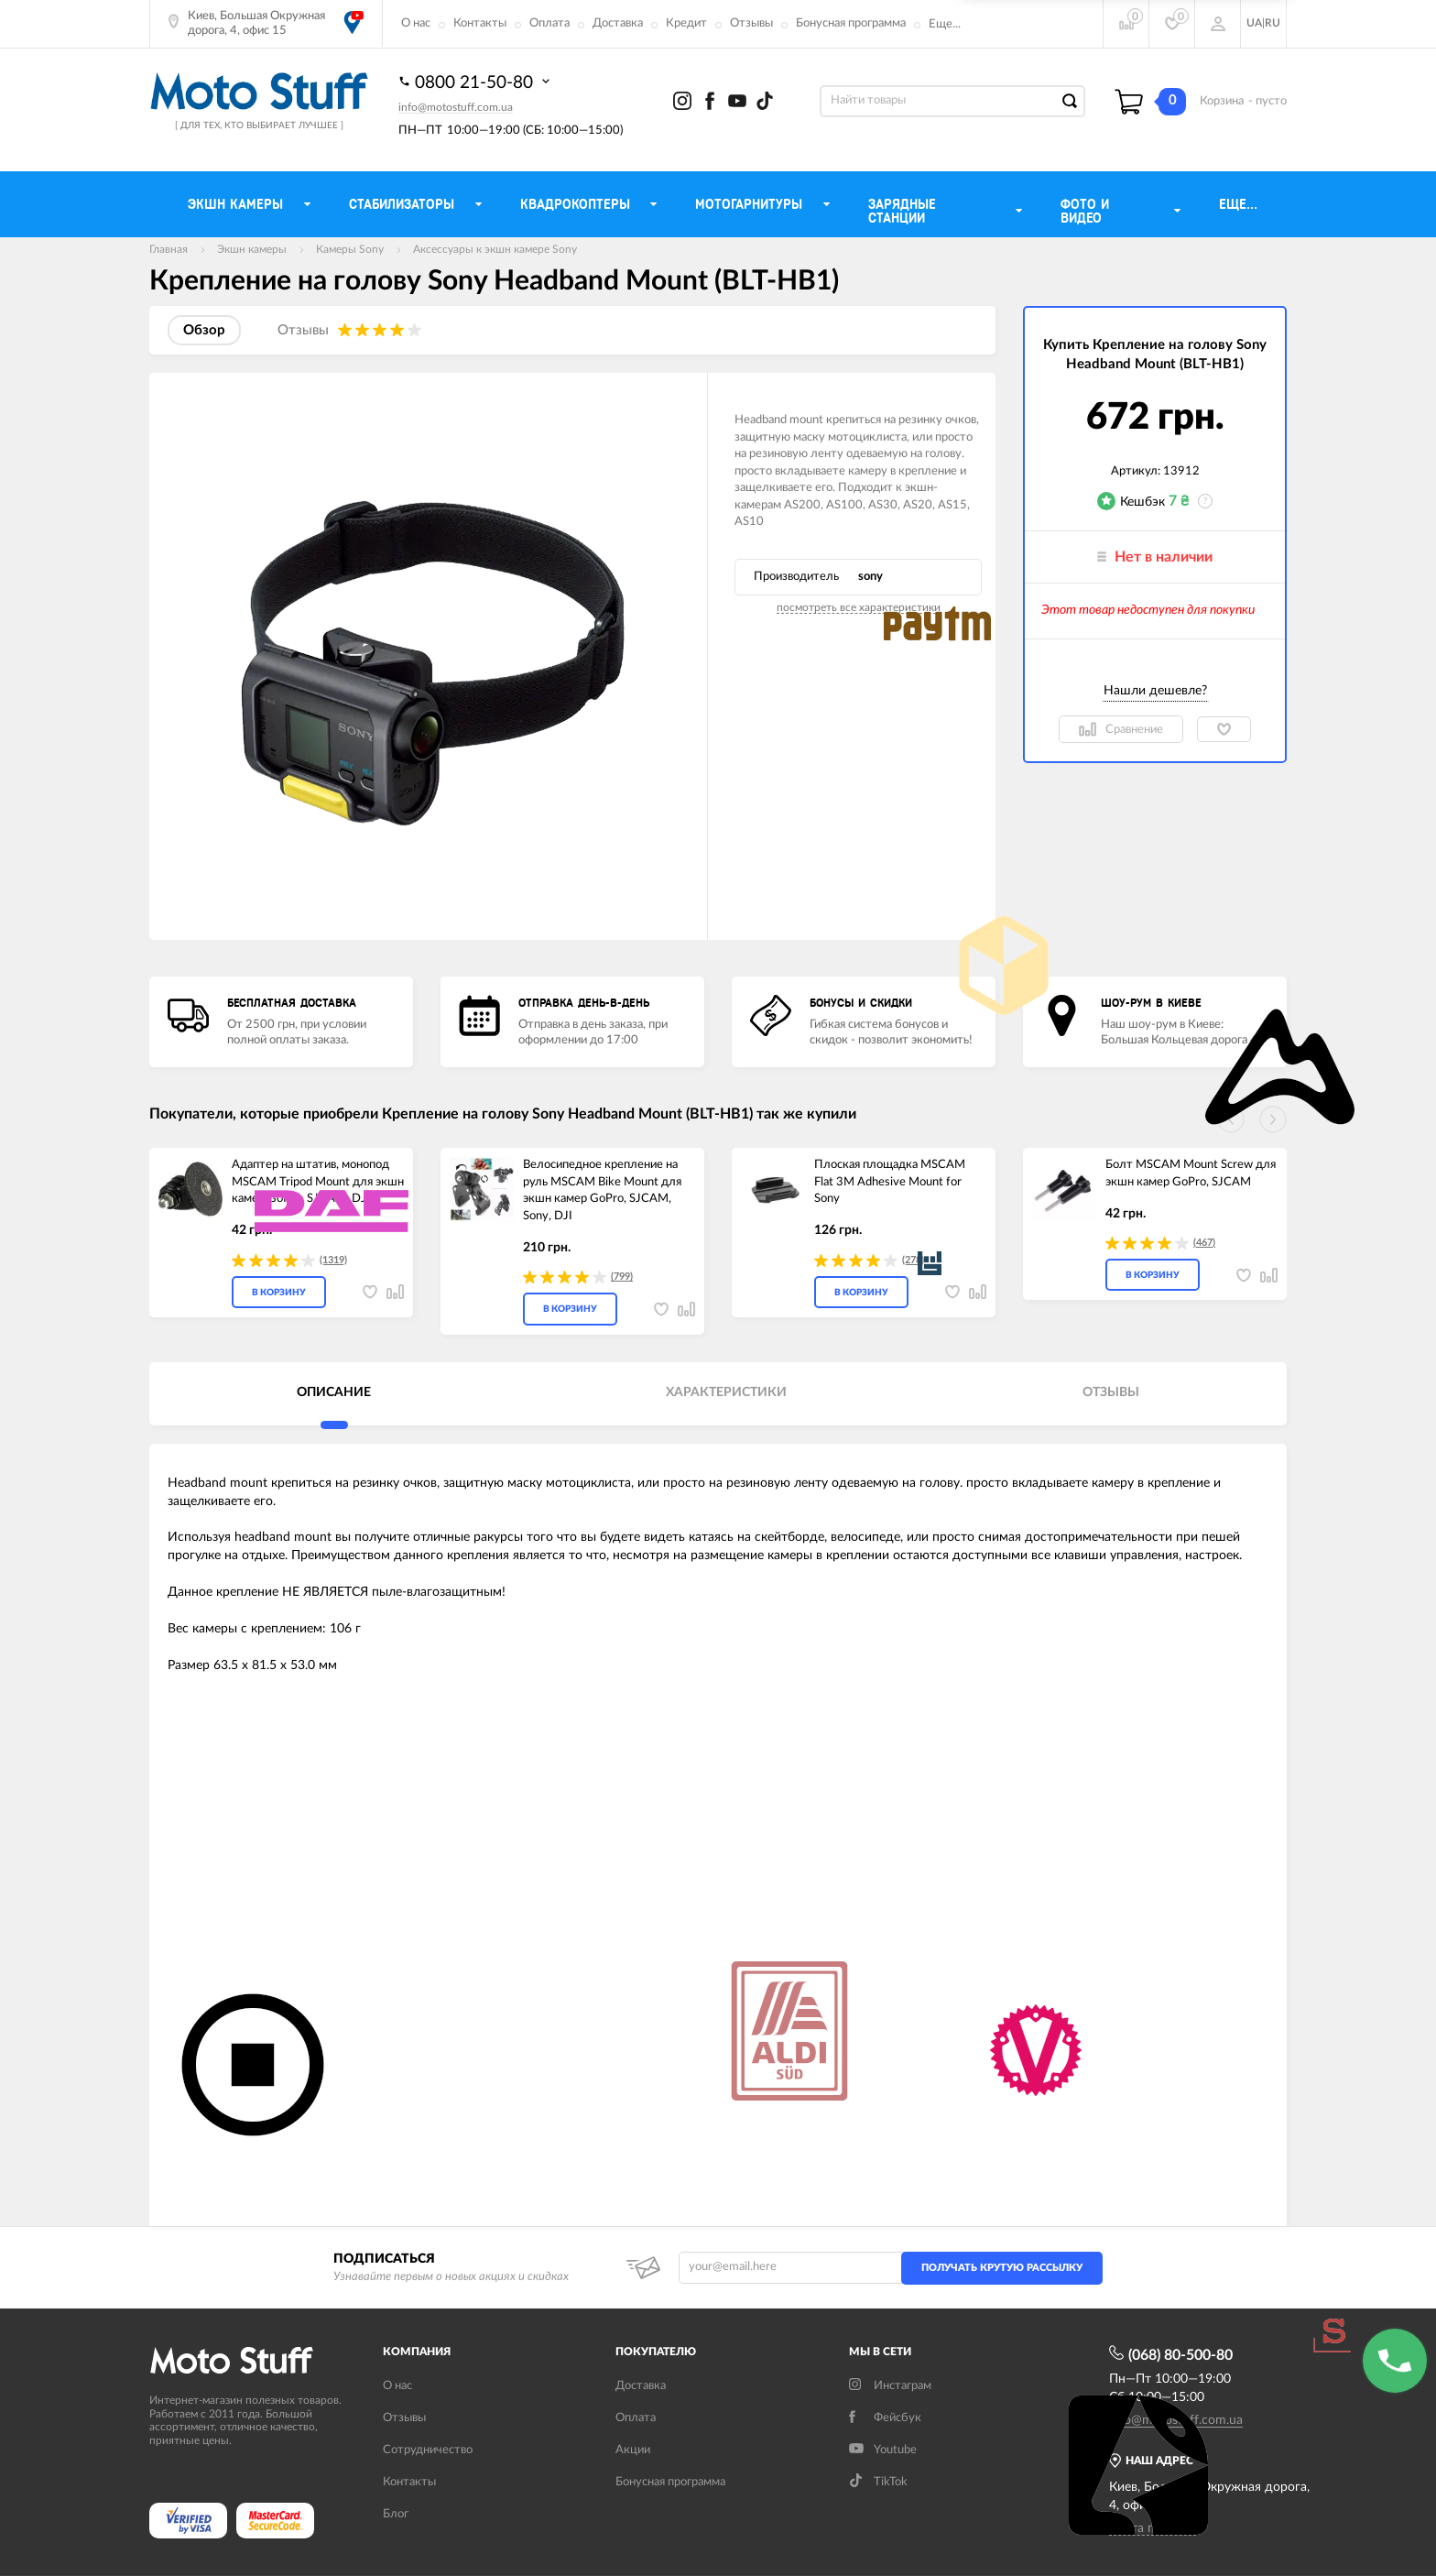 The width and height of the screenshot is (1436, 2576). I want to click on open Paytm payment app, so click(937, 623).